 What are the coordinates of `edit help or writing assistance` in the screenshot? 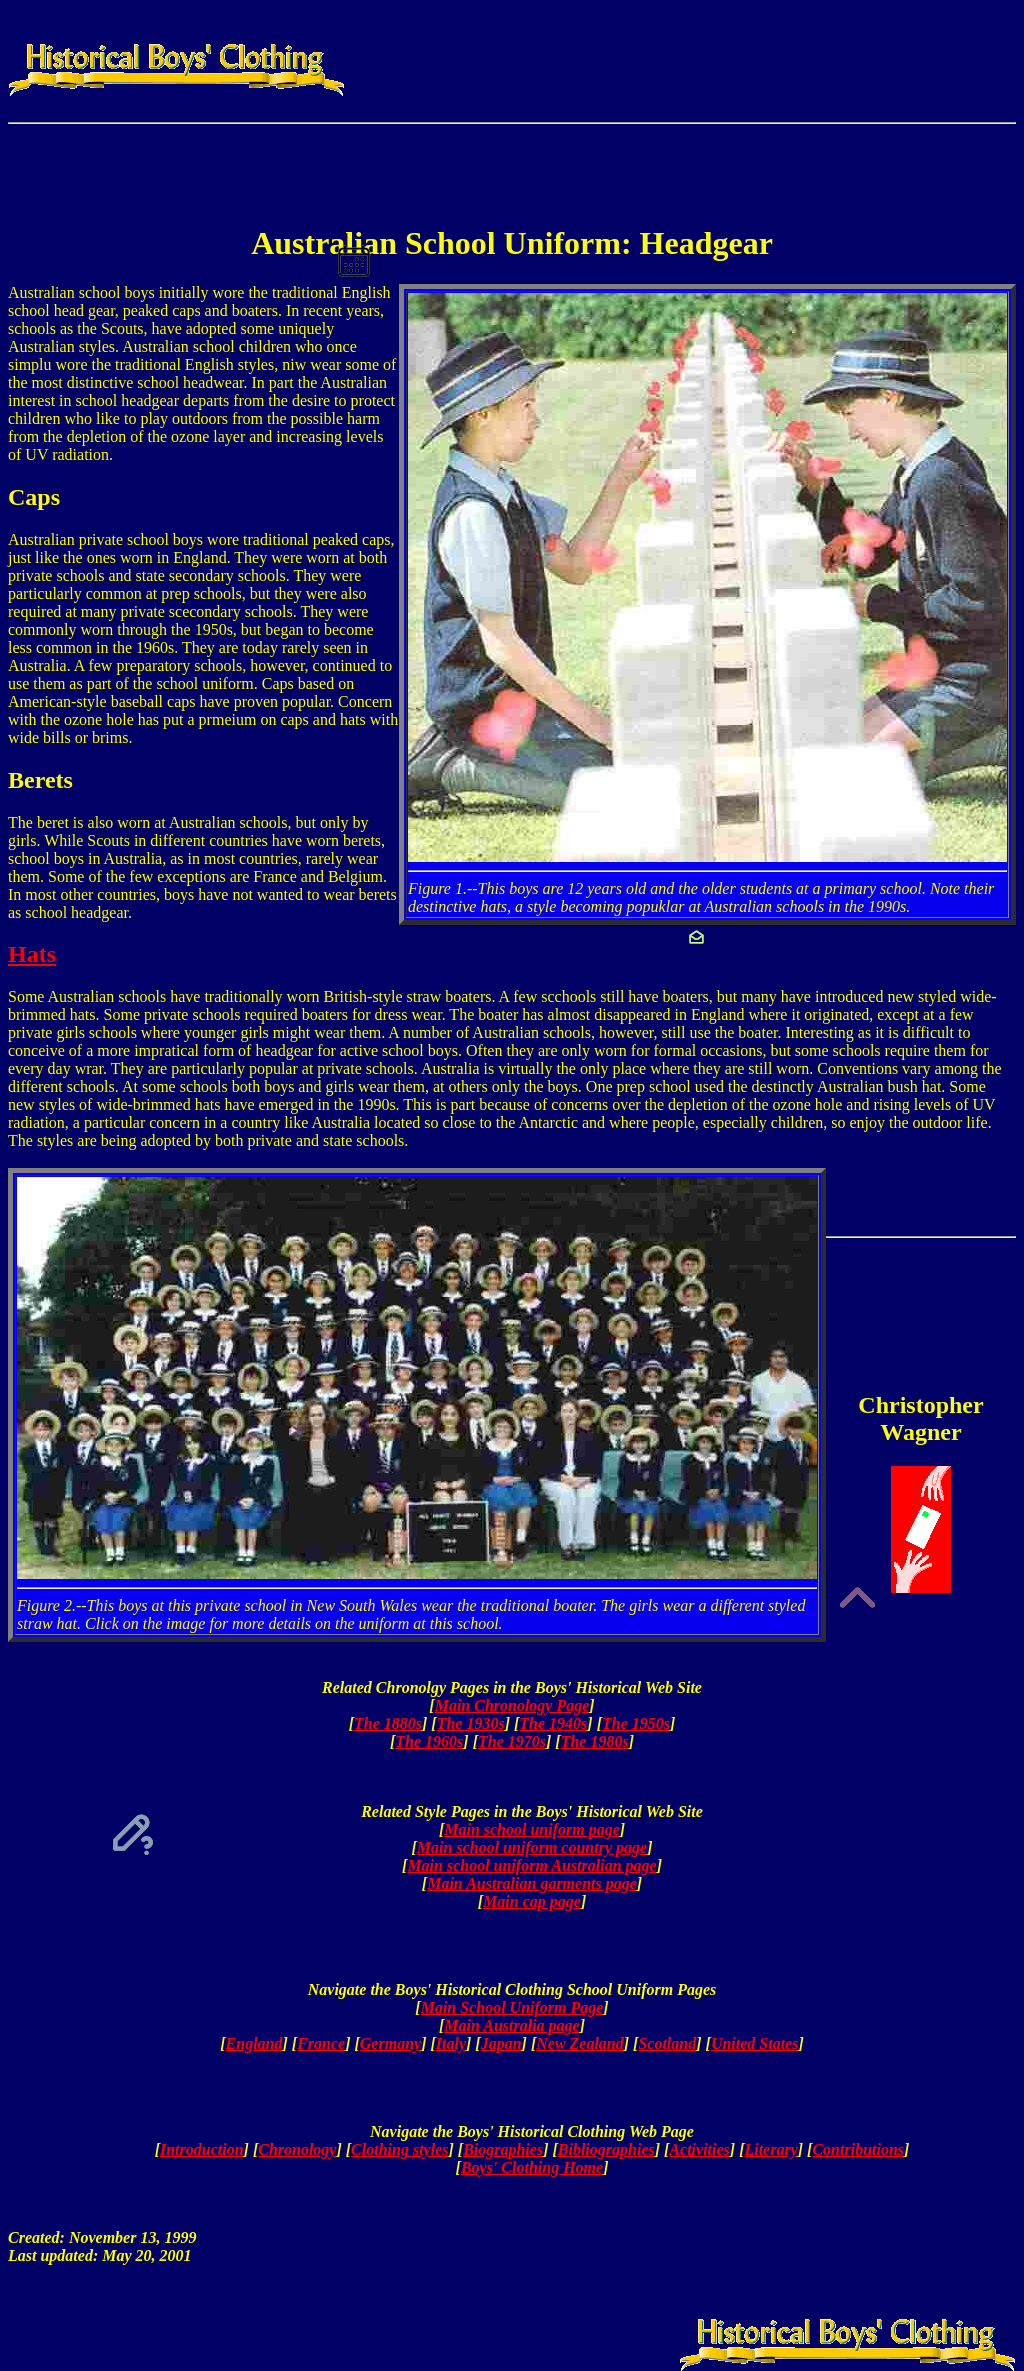 It's located at (132, 1832).